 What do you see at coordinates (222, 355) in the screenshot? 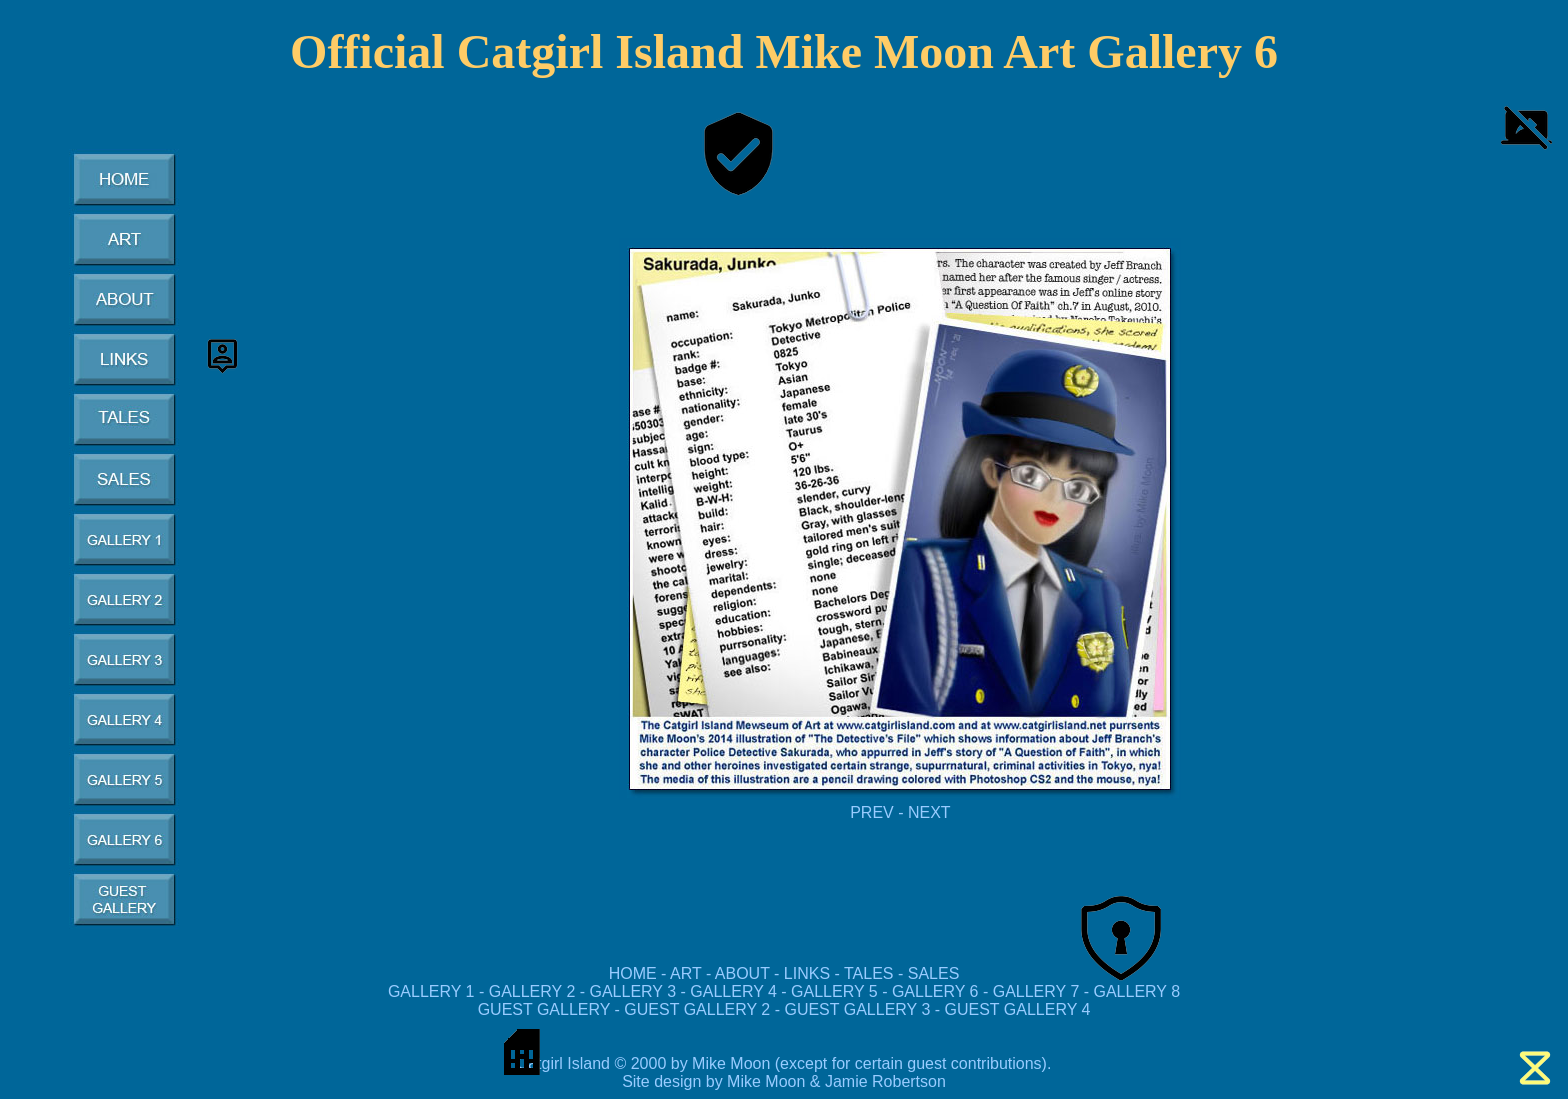
I see `view a person's location on the map` at bounding box center [222, 355].